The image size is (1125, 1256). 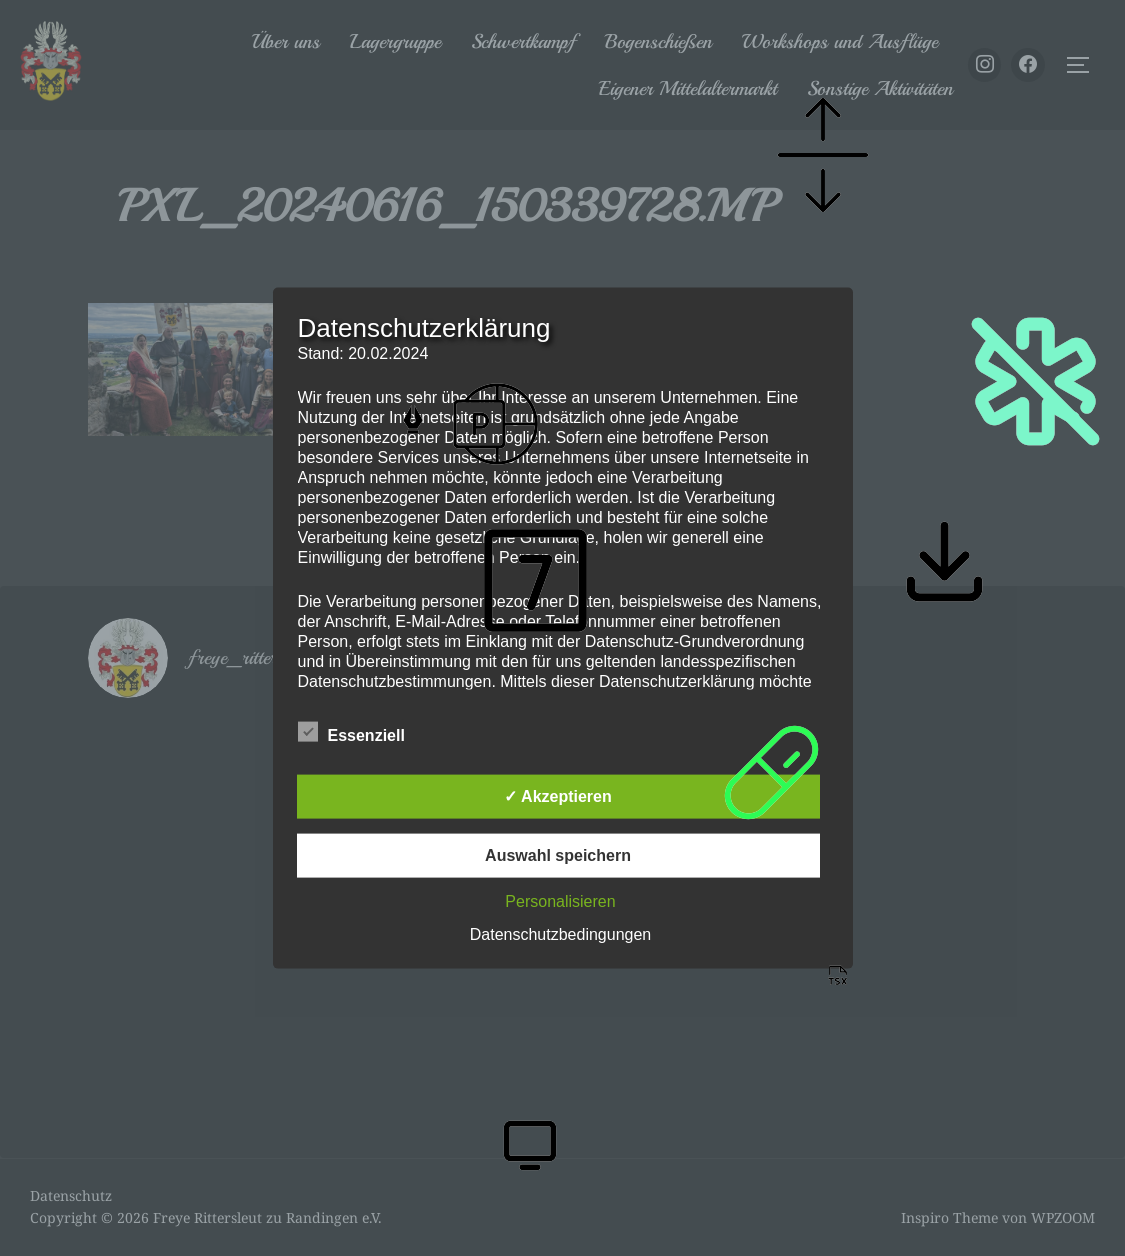 I want to click on access vector drawing tools, so click(x=413, y=419).